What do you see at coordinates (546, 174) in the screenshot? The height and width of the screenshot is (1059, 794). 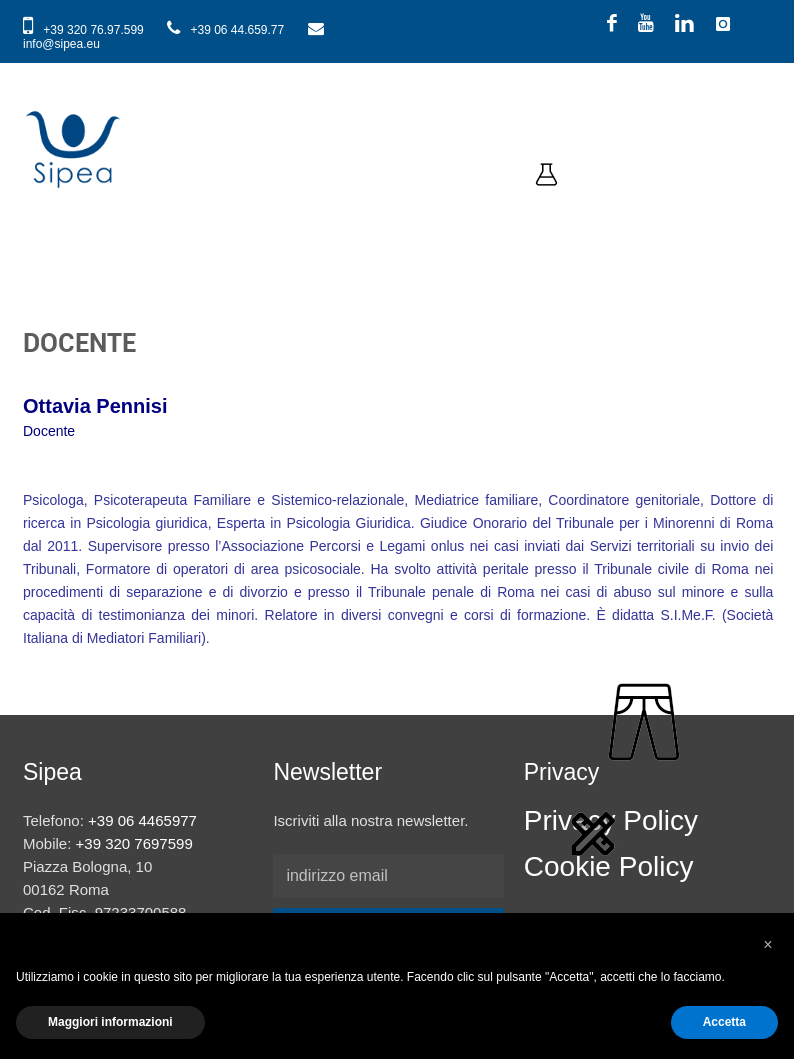 I see `access experimental or beta features` at bounding box center [546, 174].